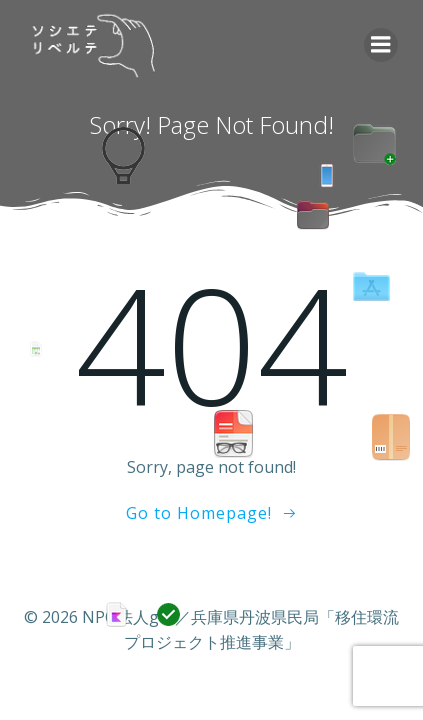  What do you see at coordinates (168, 614) in the screenshot?
I see `confirm or apply changes` at bounding box center [168, 614].